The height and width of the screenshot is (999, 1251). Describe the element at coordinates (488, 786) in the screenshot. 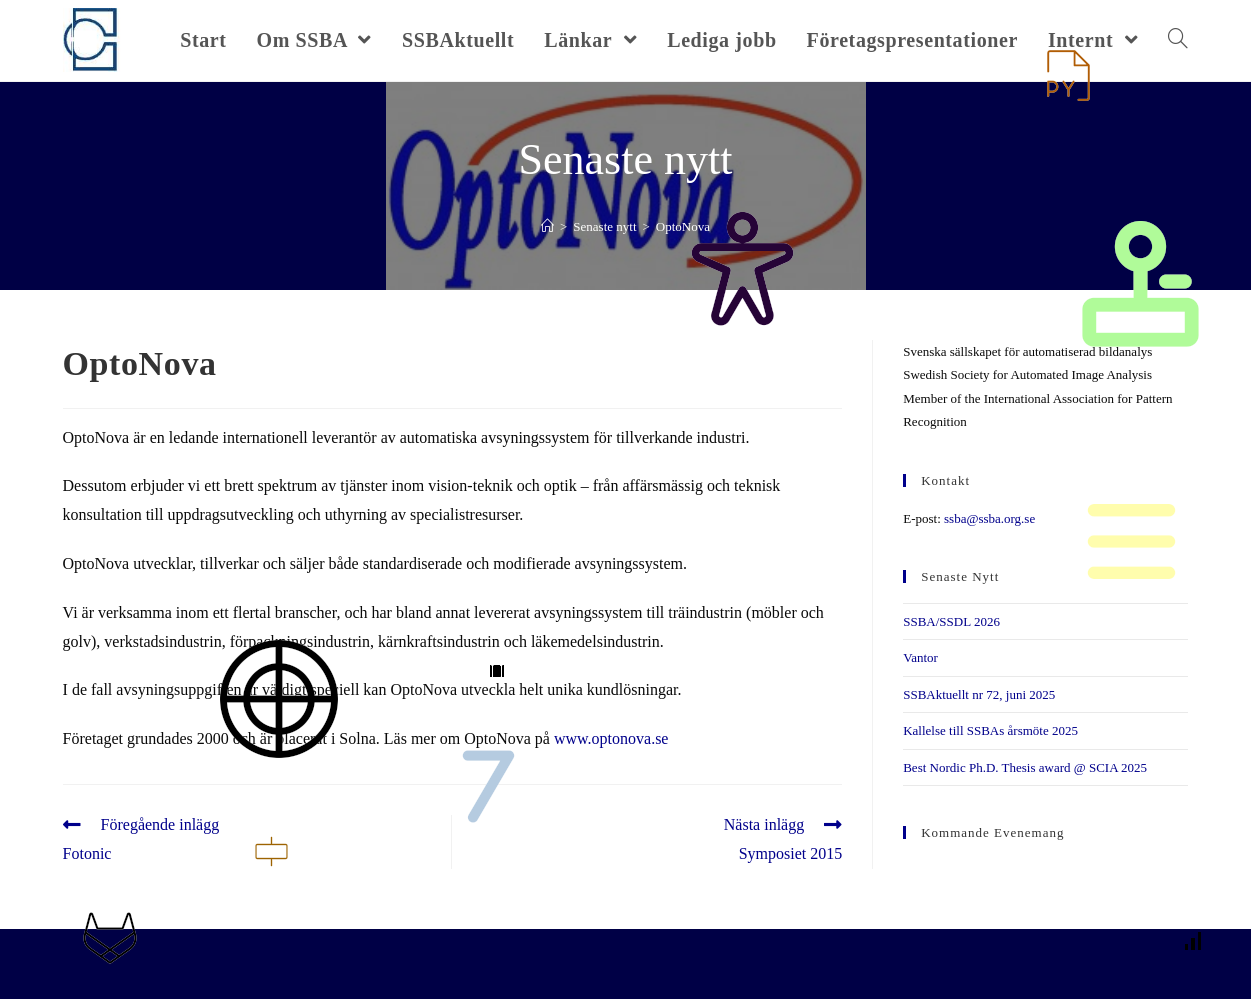

I see `indicates the number seven in a list or count` at that location.